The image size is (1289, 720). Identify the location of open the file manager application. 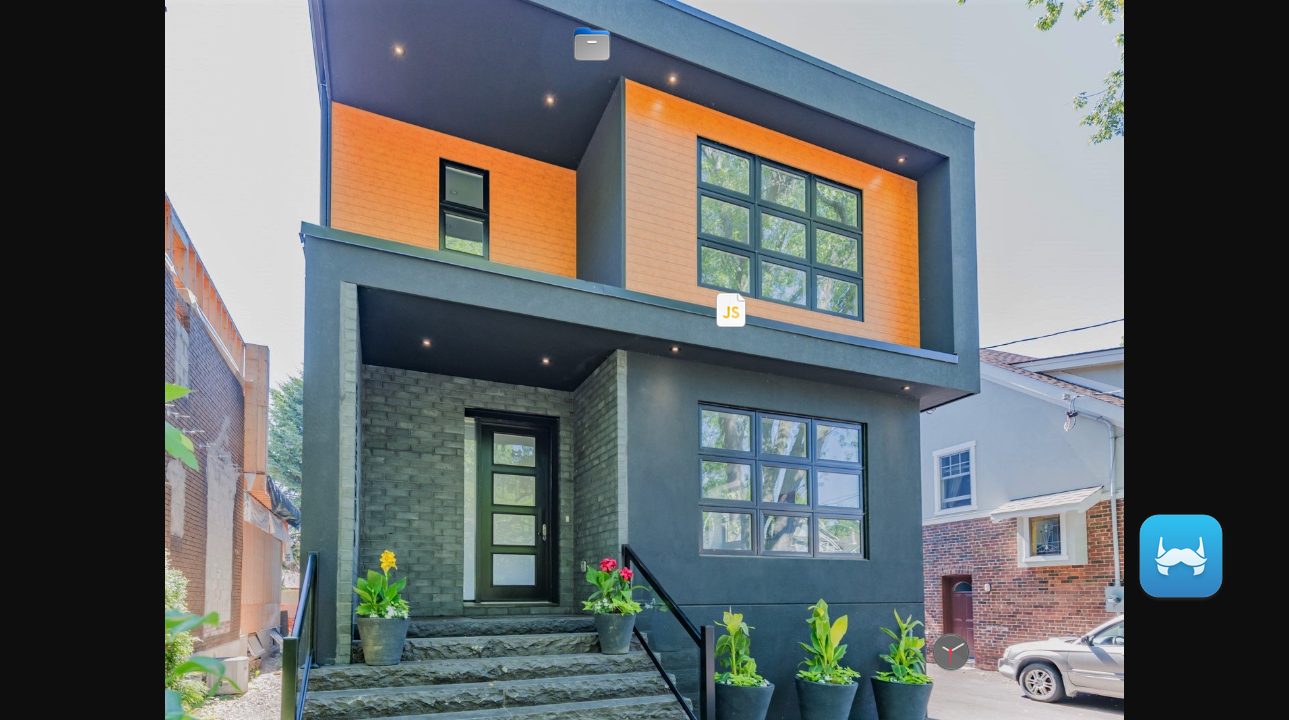
(592, 44).